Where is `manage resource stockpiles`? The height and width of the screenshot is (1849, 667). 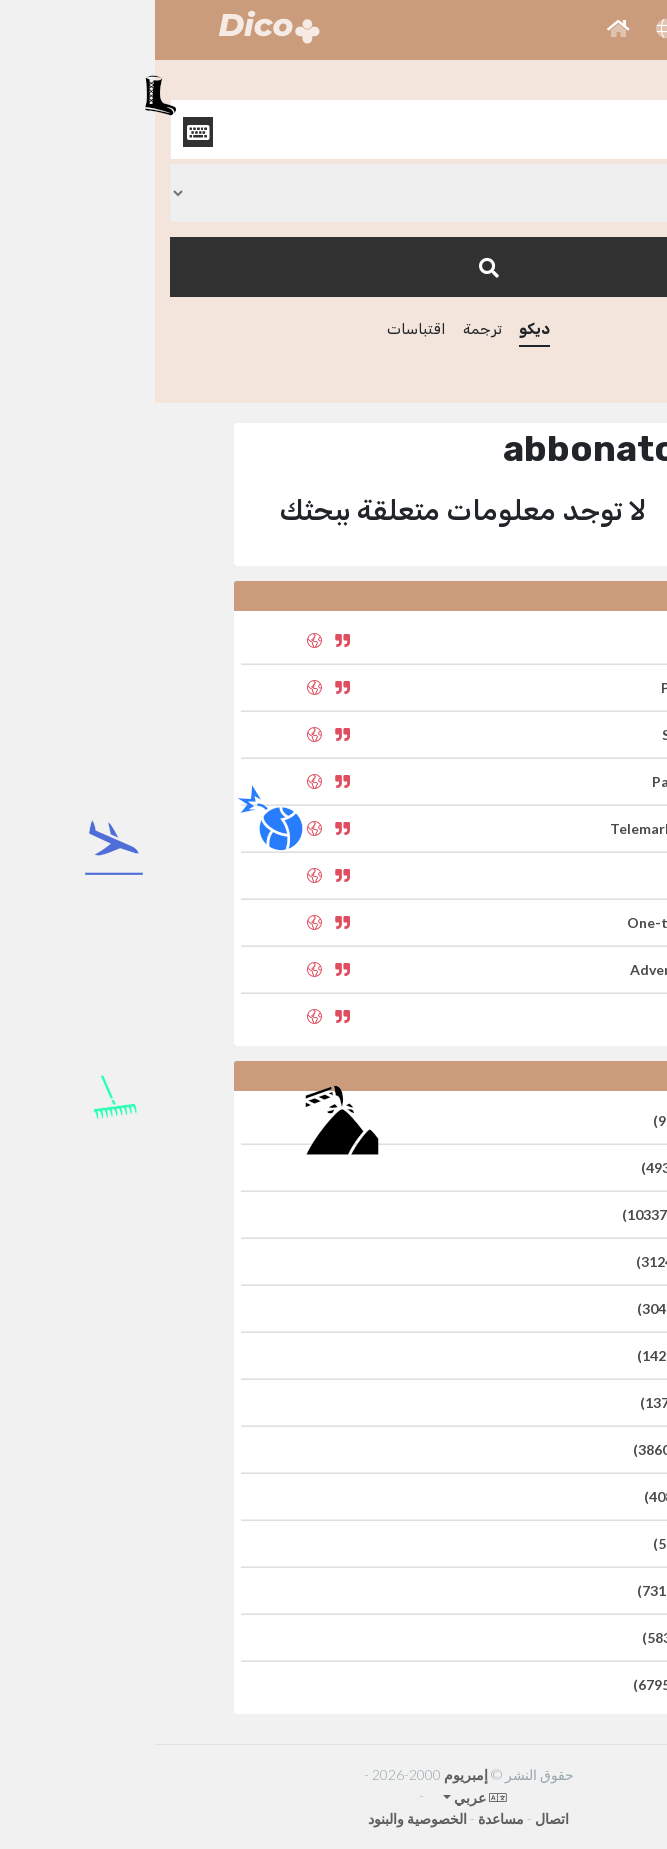
manage resource stockpiles is located at coordinates (342, 1119).